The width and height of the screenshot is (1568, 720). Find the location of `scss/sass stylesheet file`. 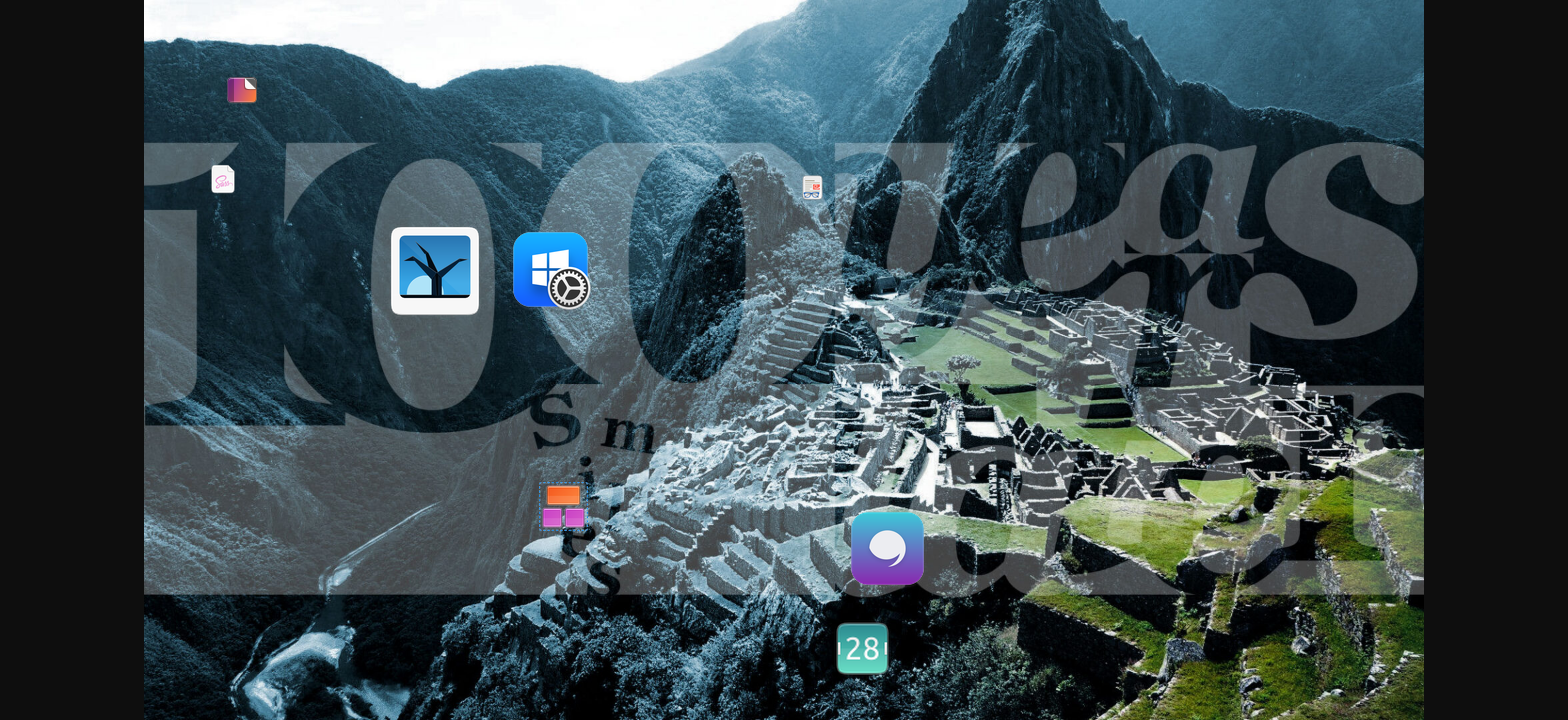

scss/sass stylesheet file is located at coordinates (223, 179).